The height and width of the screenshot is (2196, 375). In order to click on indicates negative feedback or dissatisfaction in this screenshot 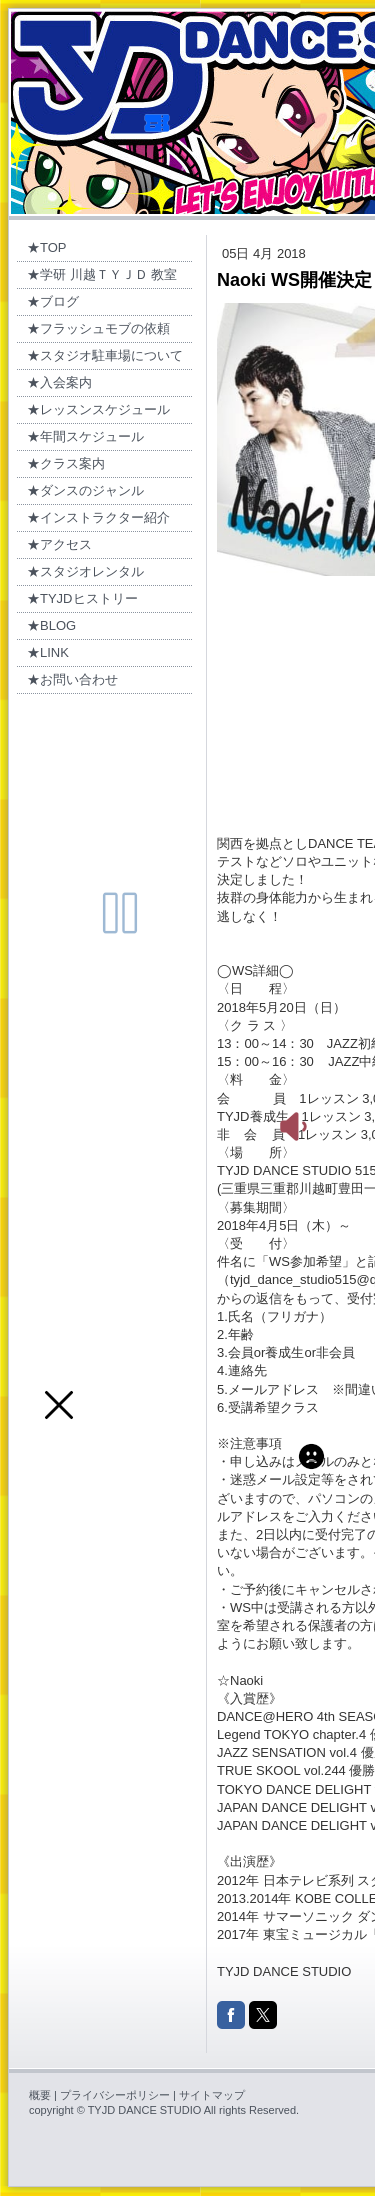, I will do `click(311, 1456)`.